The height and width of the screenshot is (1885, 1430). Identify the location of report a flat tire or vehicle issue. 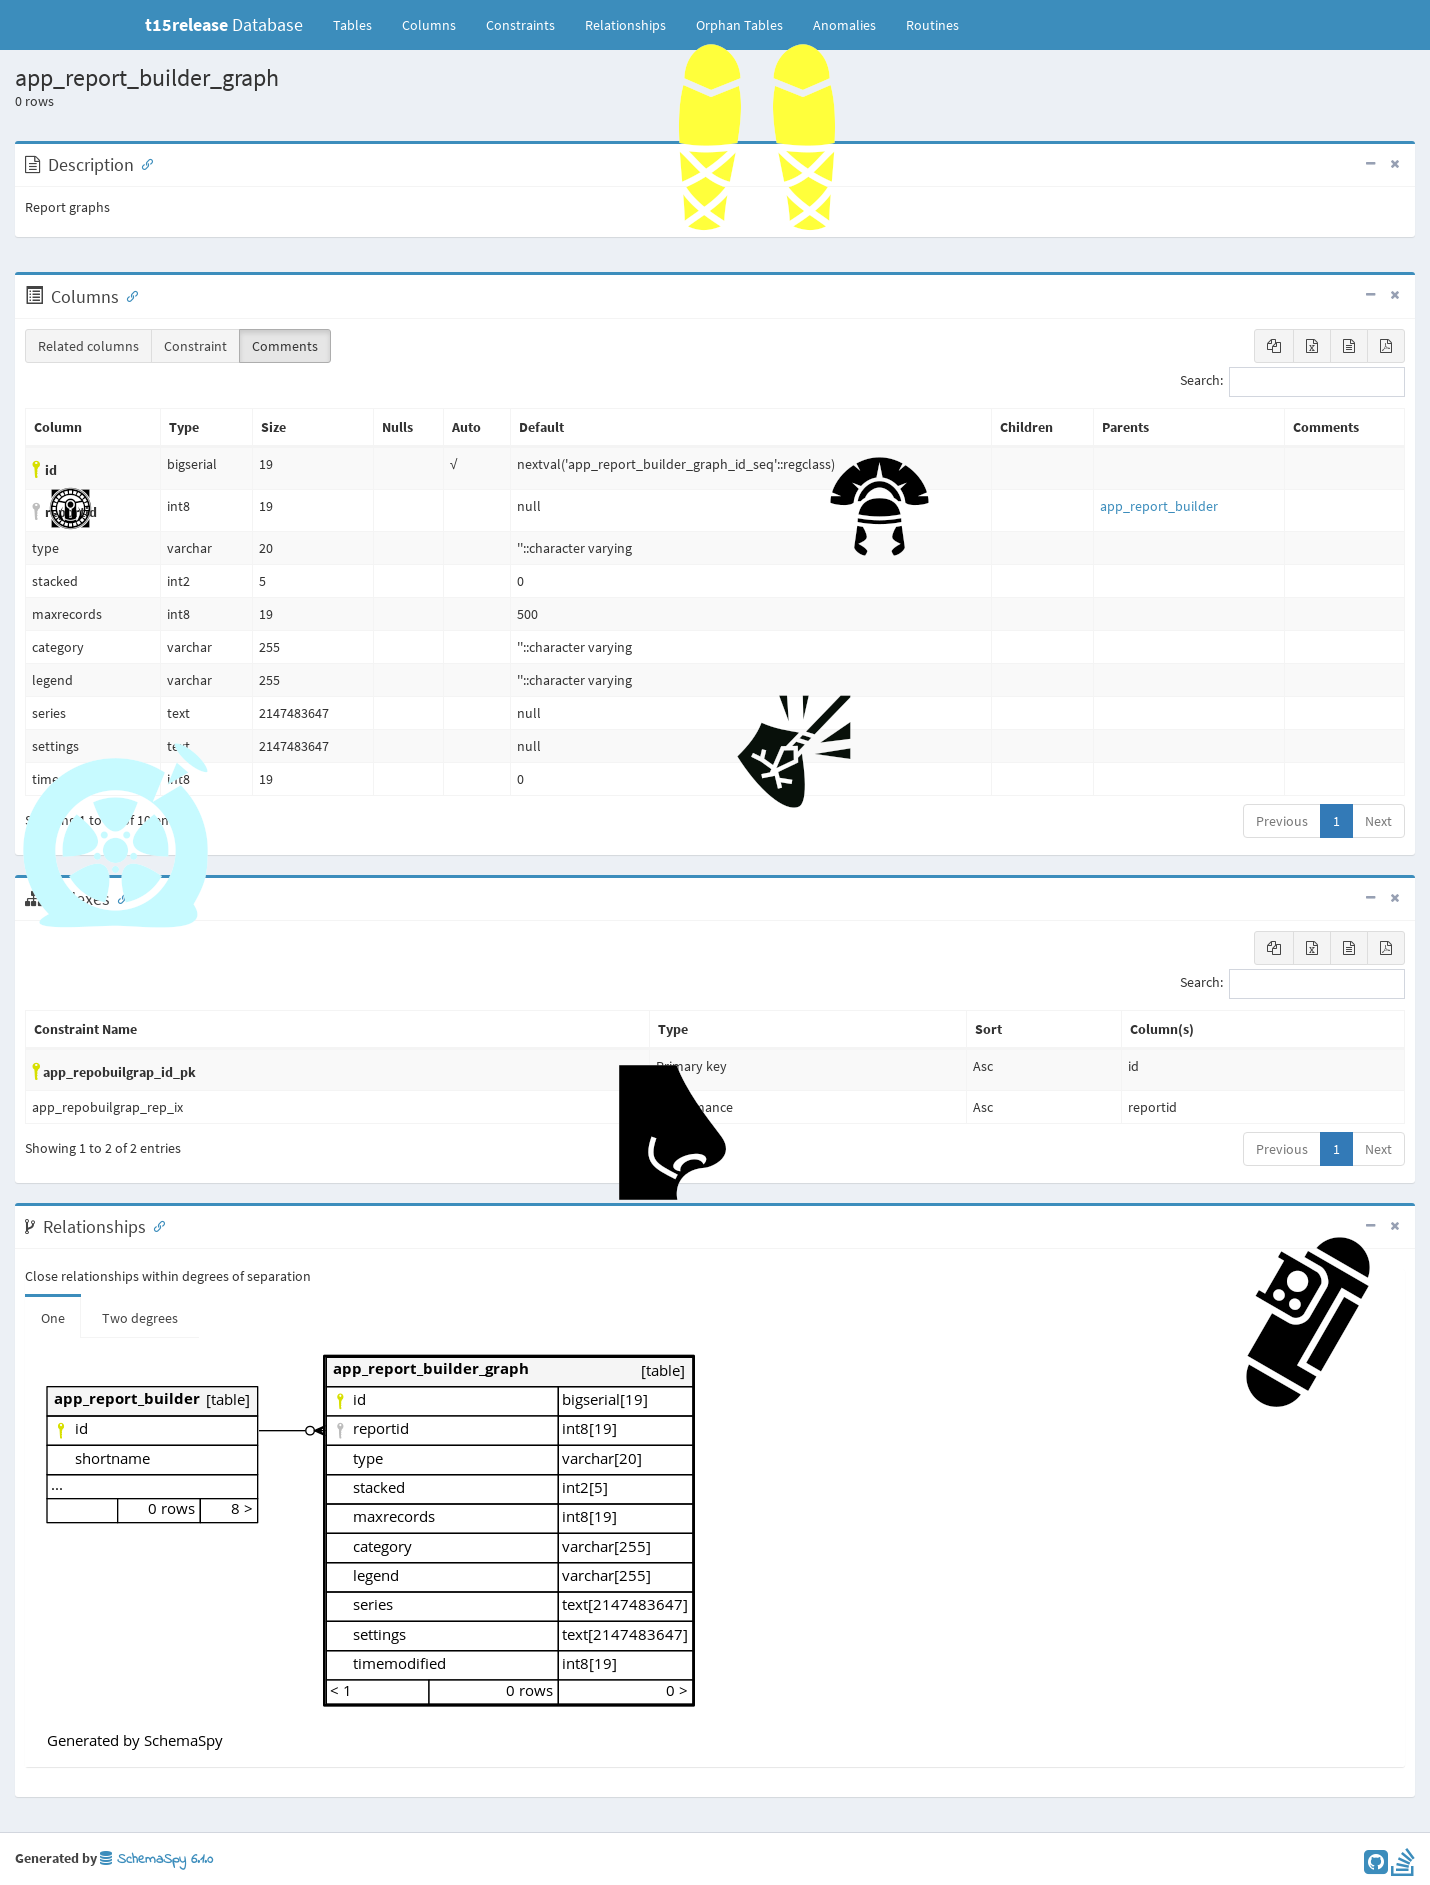
(115, 835).